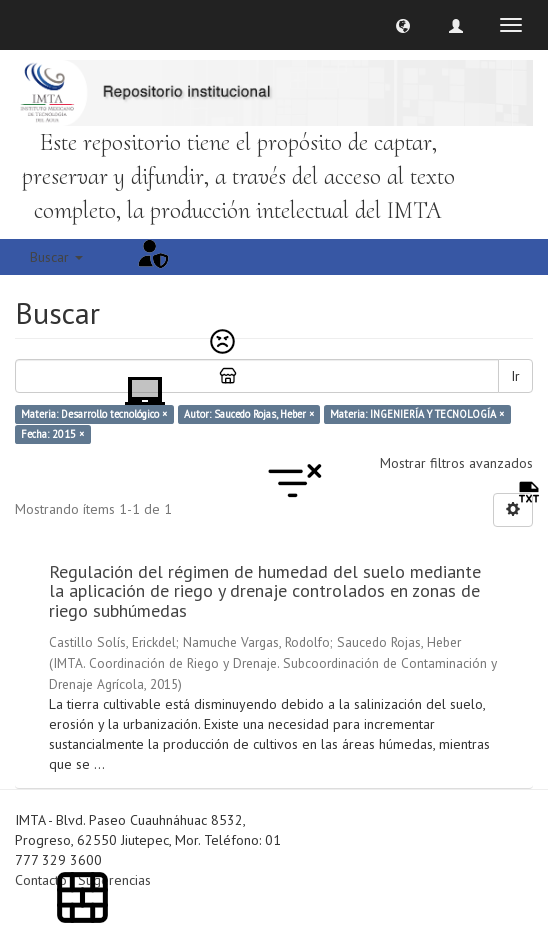  I want to click on indicates a firewall or security barrier, so click(82, 897).